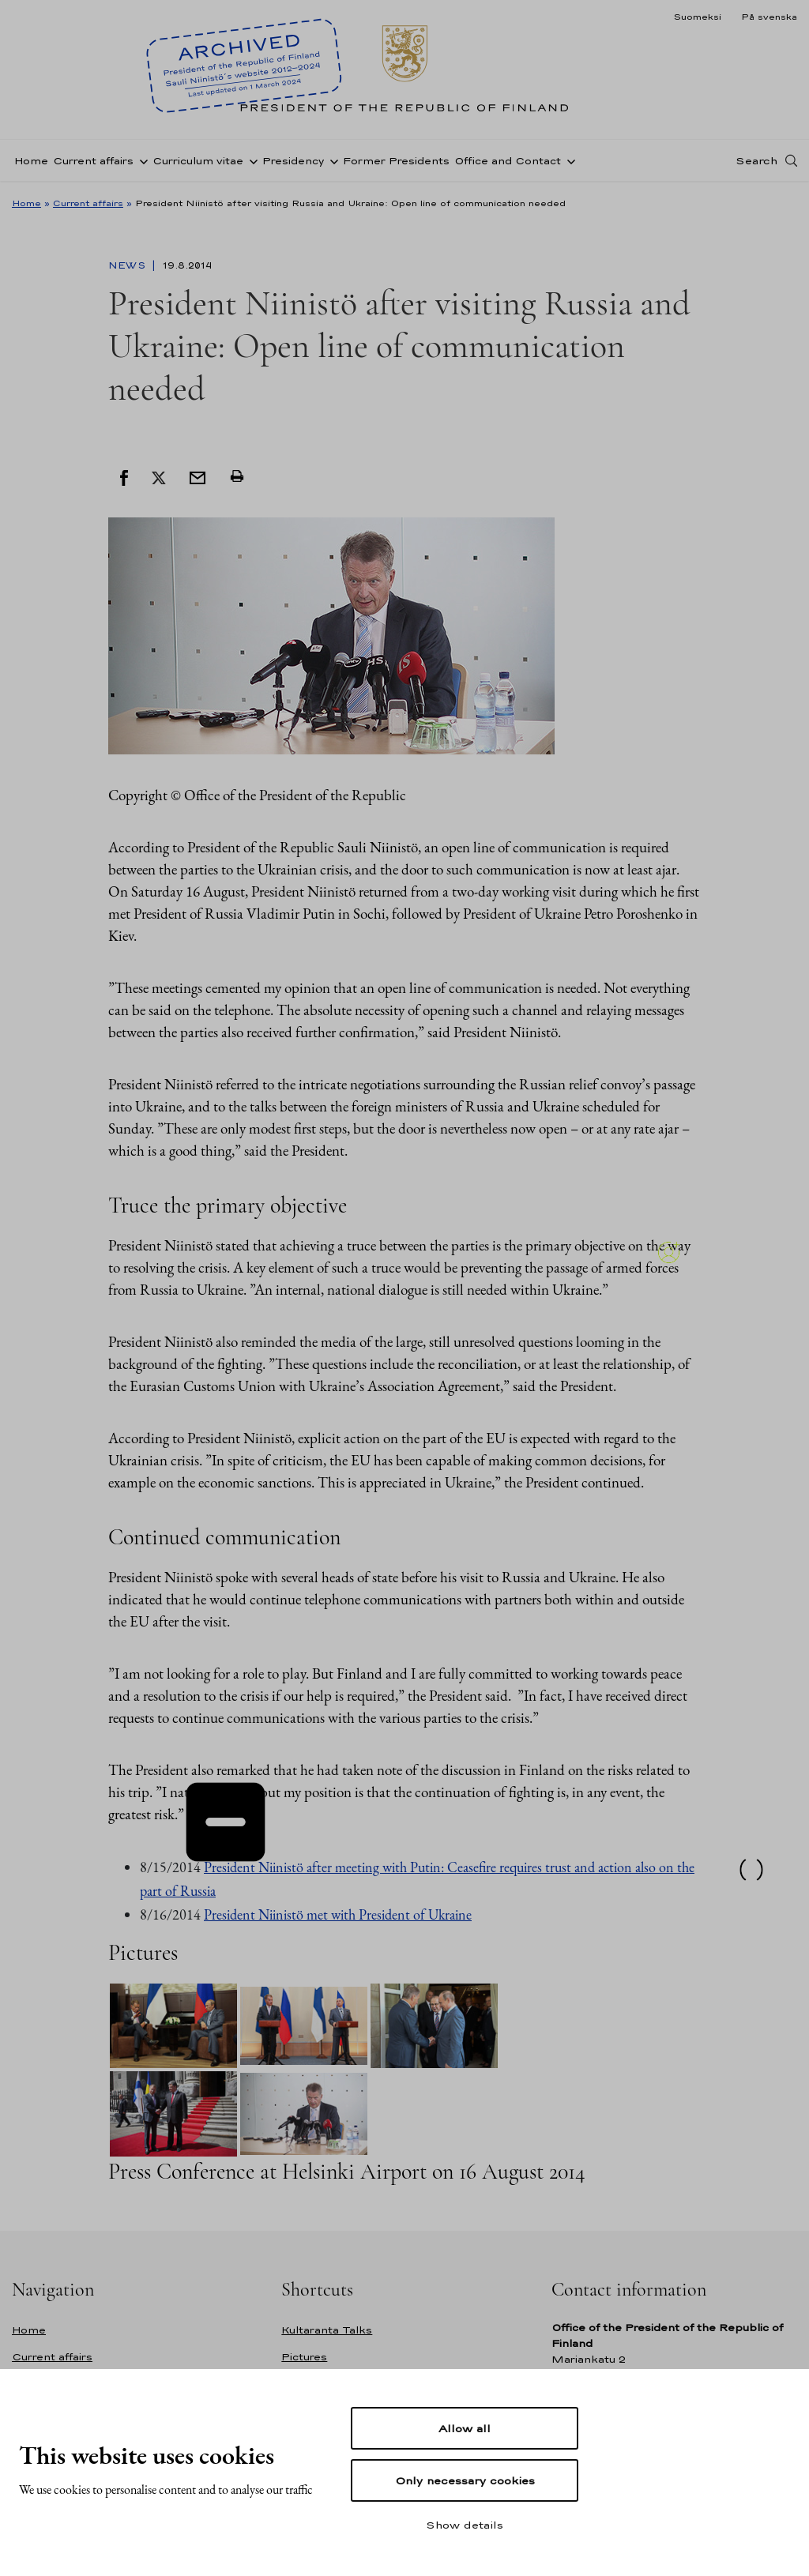  I want to click on remove an item from a list, so click(225, 1822).